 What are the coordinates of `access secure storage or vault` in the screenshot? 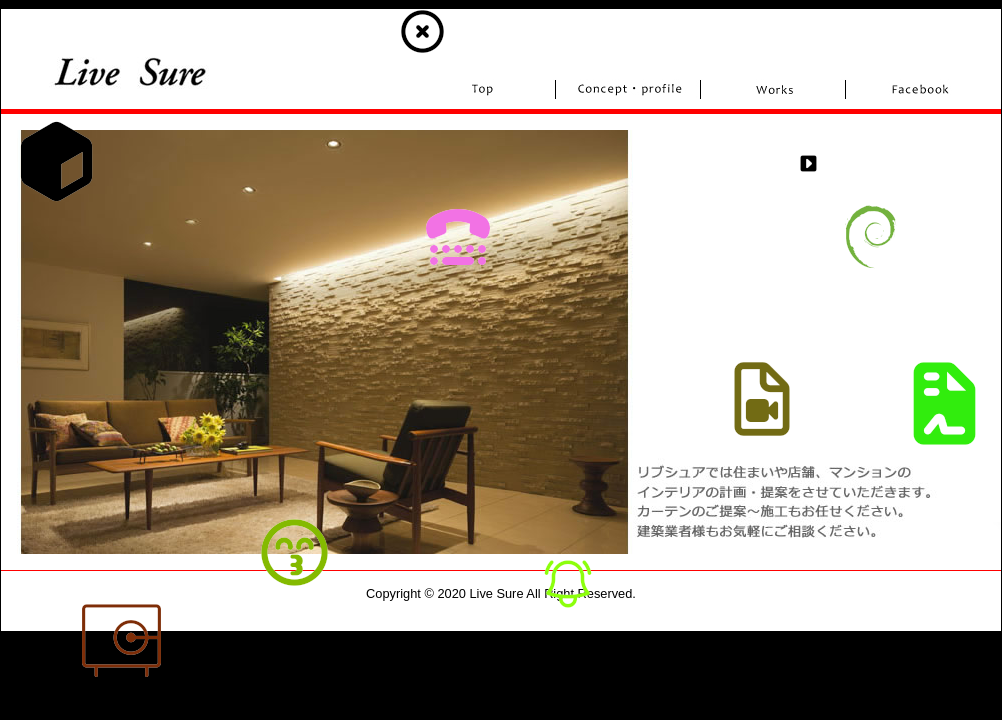 It's located at (121, 637).